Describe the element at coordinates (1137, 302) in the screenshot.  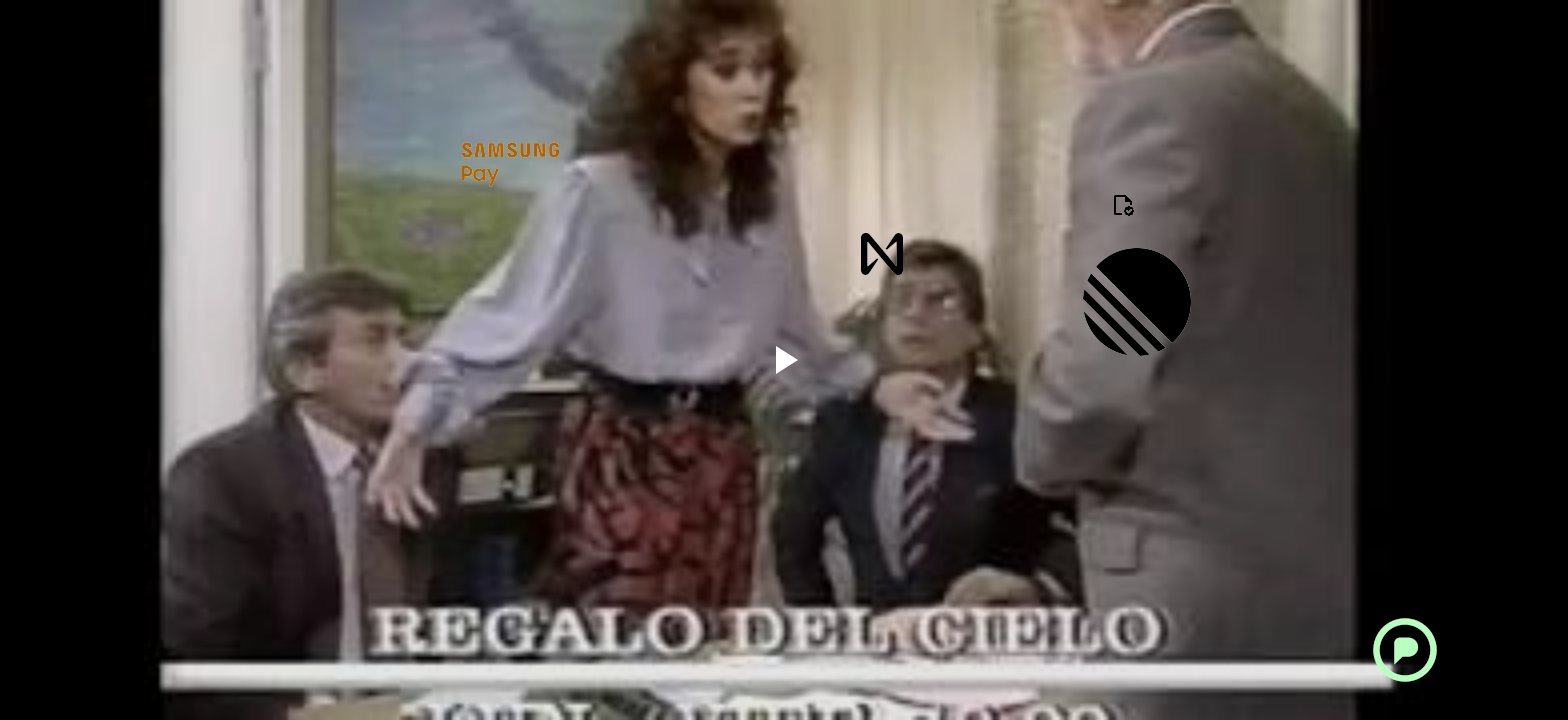
I see `open Linear project management app` at that location.